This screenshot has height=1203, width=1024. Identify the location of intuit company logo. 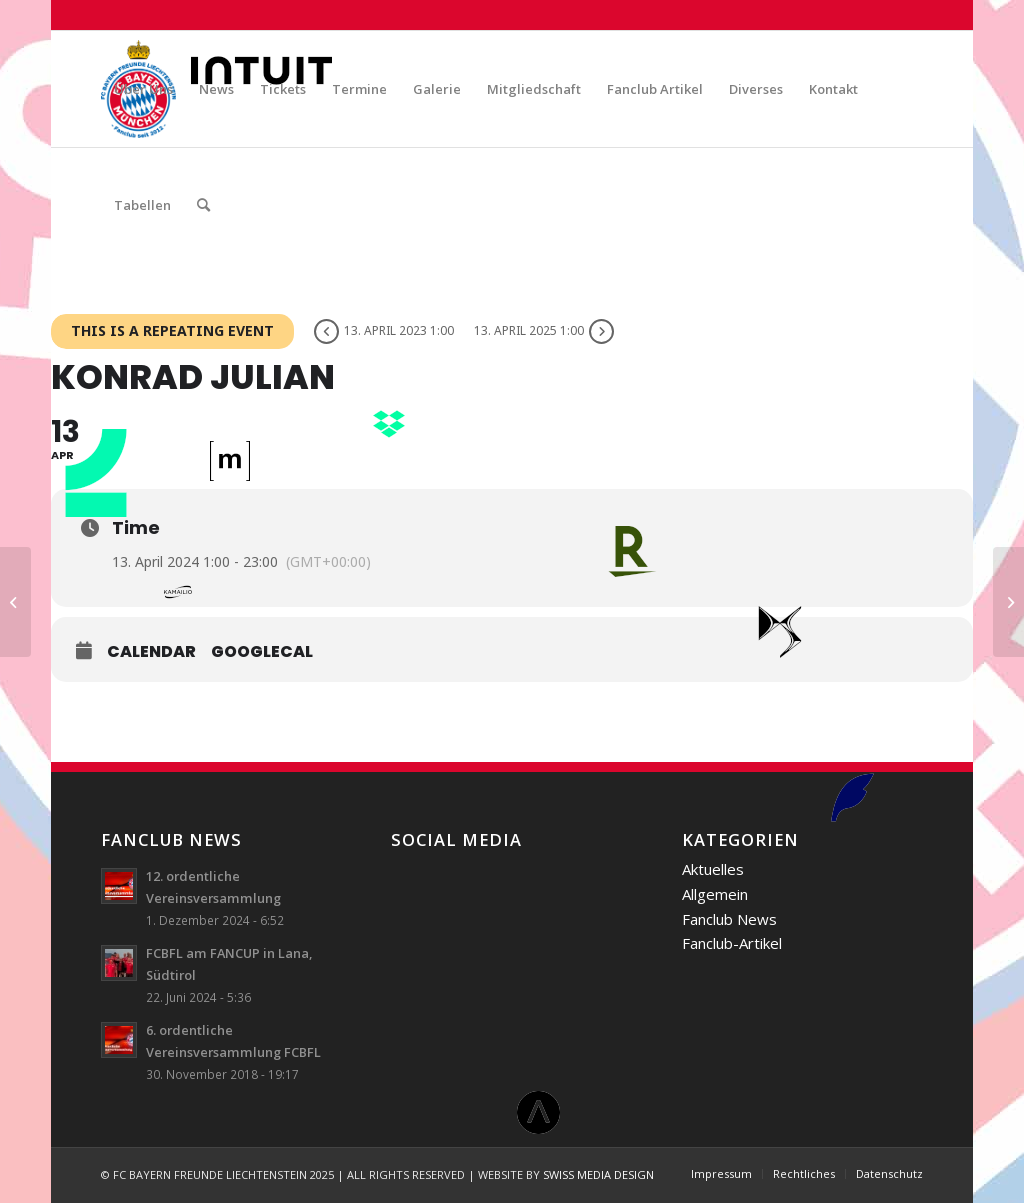
(261, 70).